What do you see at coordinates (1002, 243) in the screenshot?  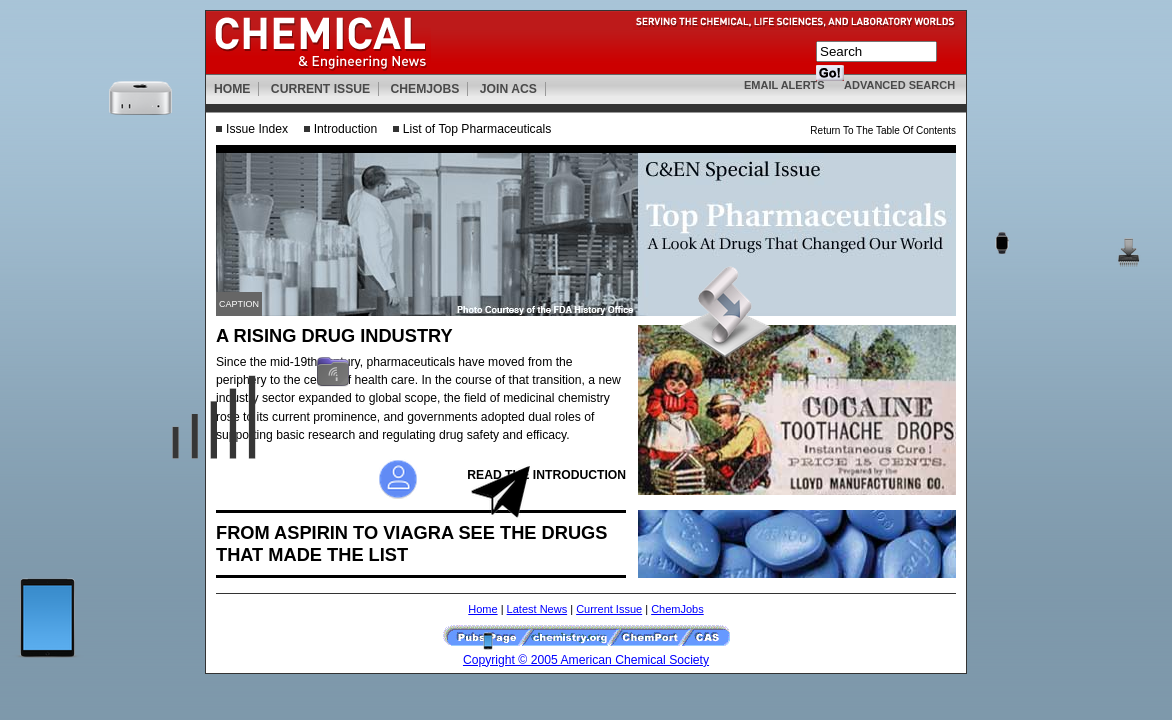 I see `apple watch series 7 or 8 device icon` at bounding box center [1002, 243].